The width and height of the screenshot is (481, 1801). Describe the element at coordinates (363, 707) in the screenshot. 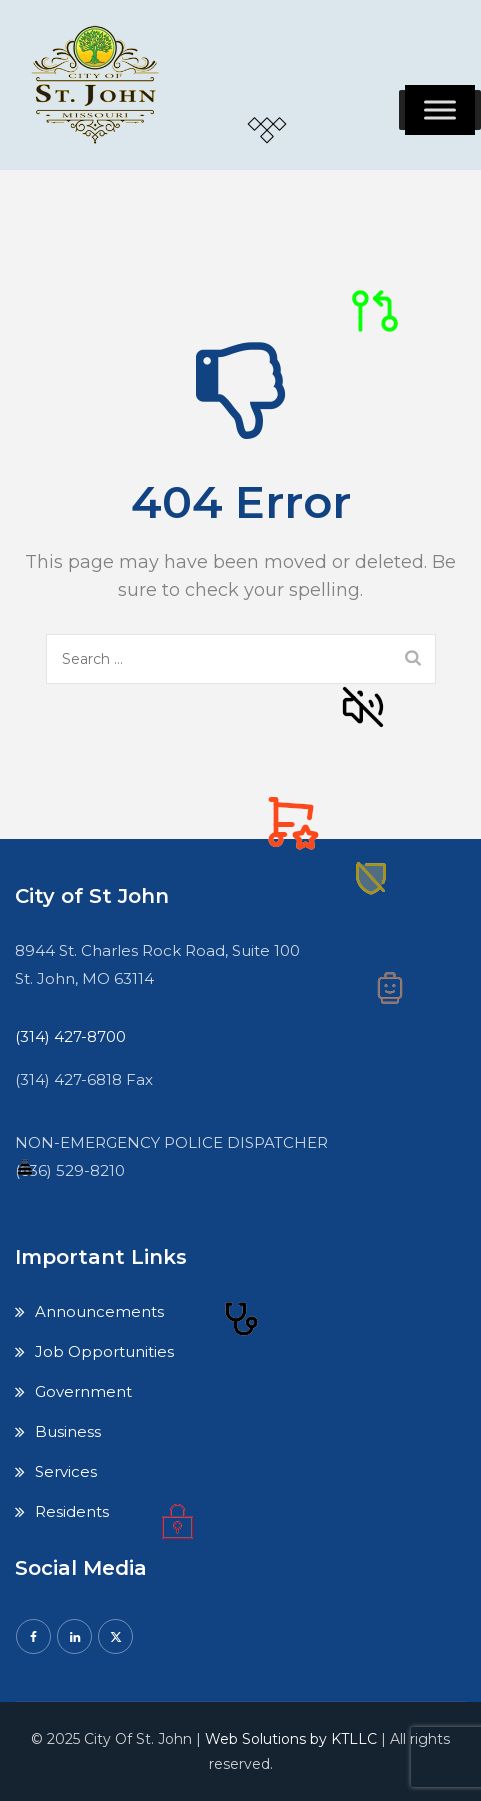

I see `mute audio or sound` at that location.